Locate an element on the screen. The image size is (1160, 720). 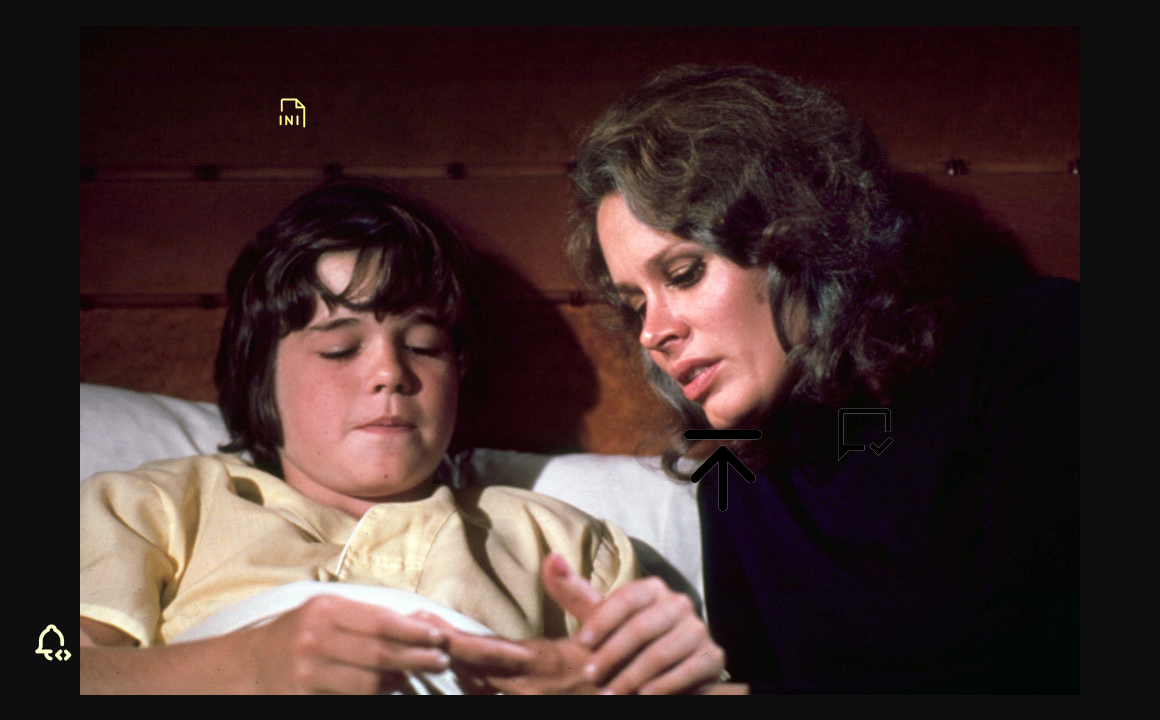
mark a message as read is located at coordinates (864, 434).